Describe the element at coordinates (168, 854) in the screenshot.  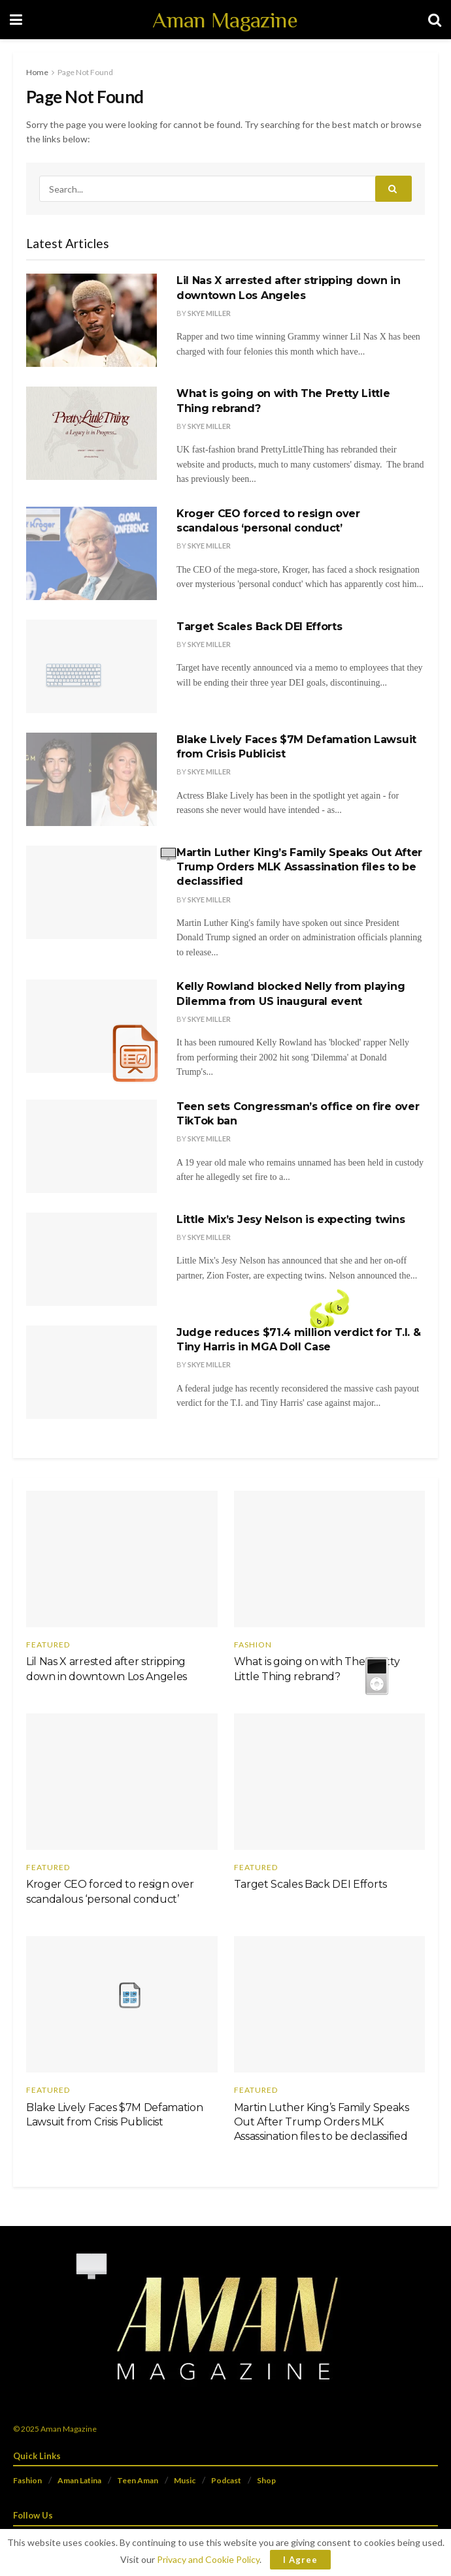
I see `navigate to your iMac in the sidebar` at that location.